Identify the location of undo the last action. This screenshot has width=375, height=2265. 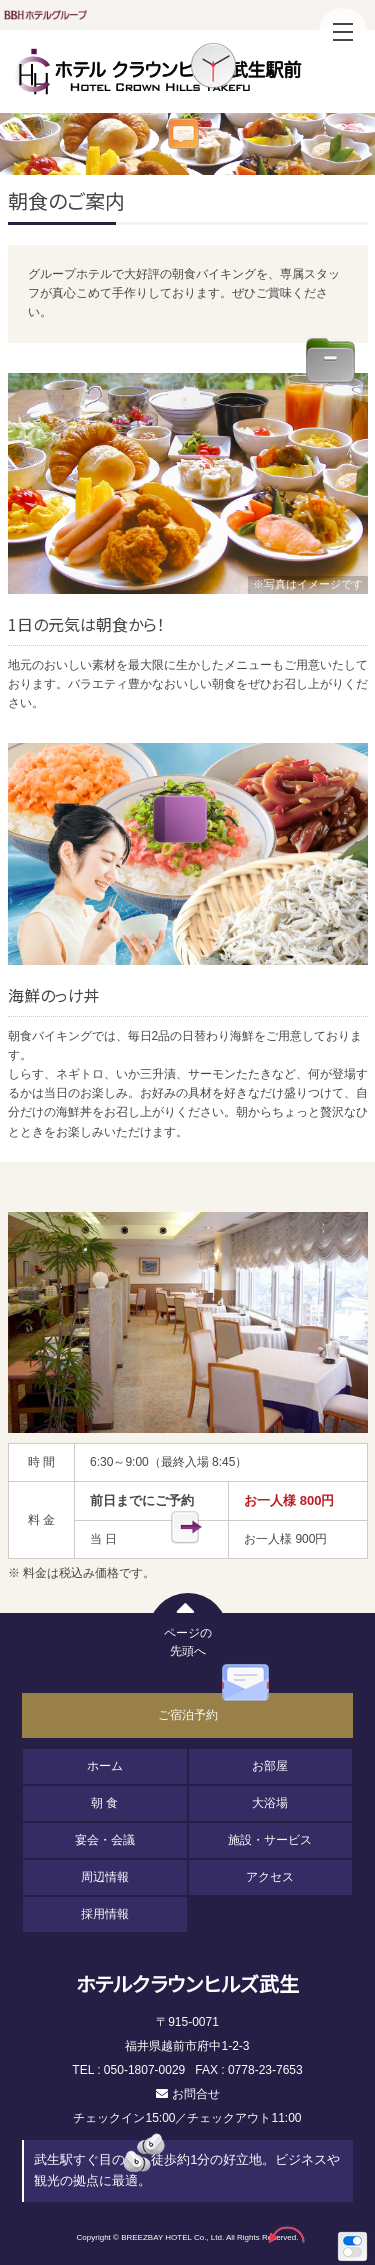
(286, 2234).